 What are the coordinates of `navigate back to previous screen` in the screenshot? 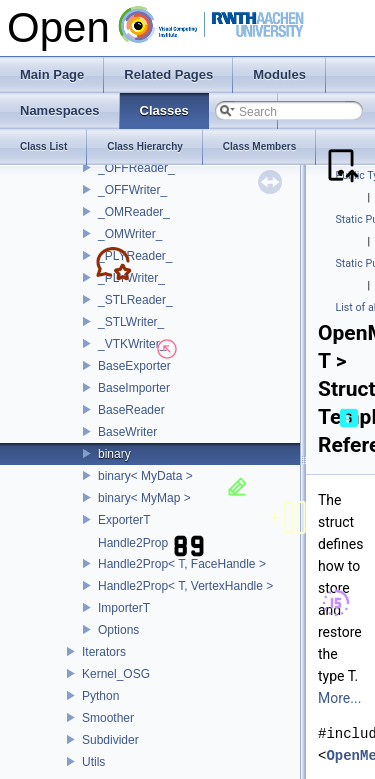 It's located at (167, 349).